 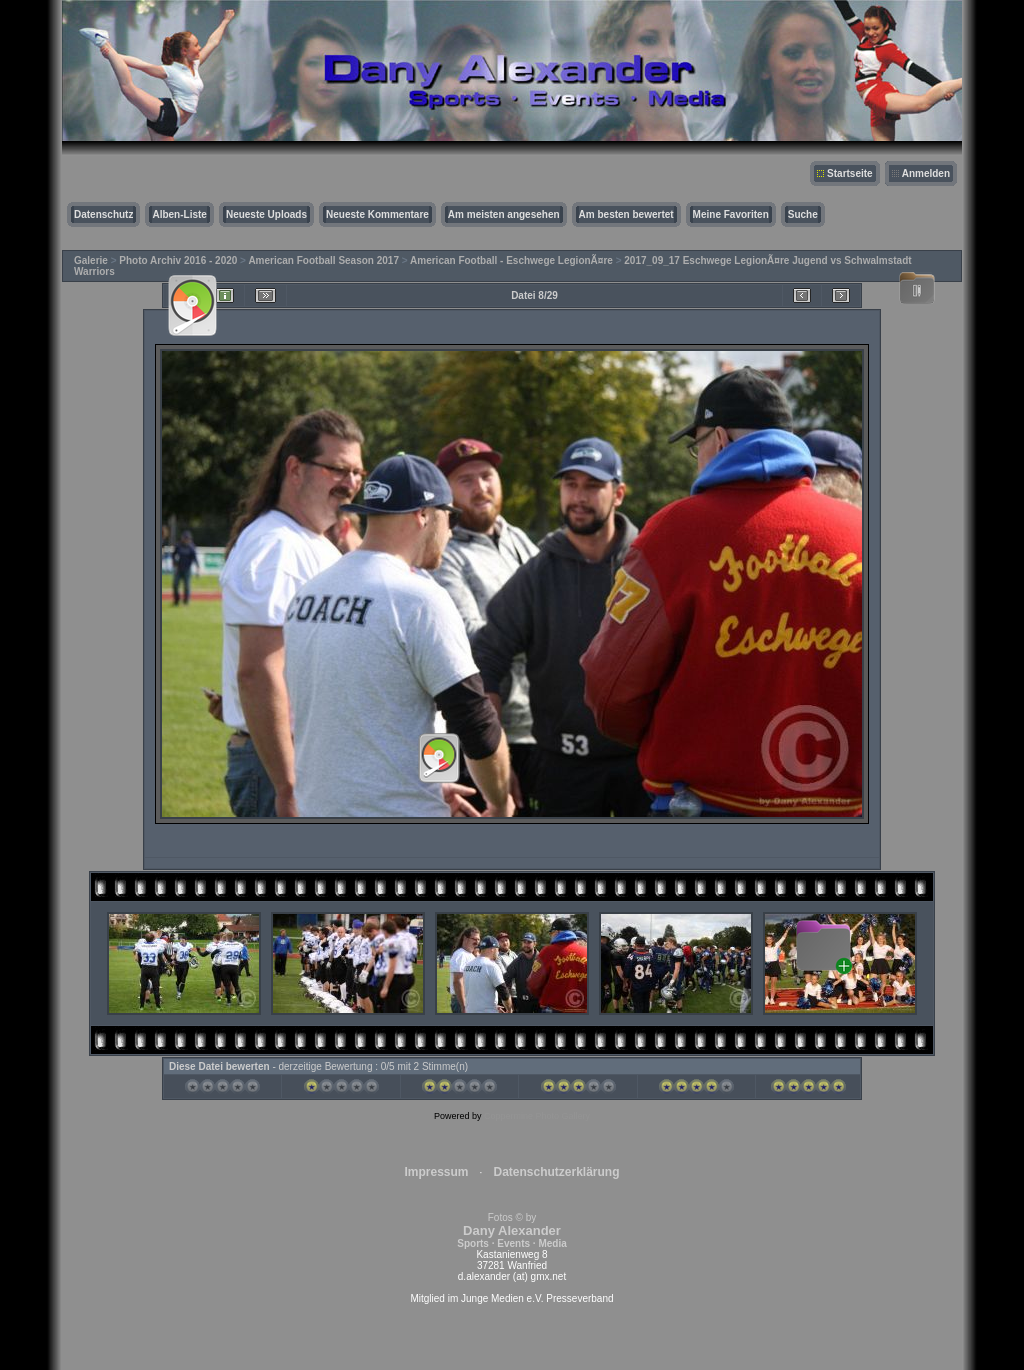 I want to click on create a new folder, so click(x=823, y=945).